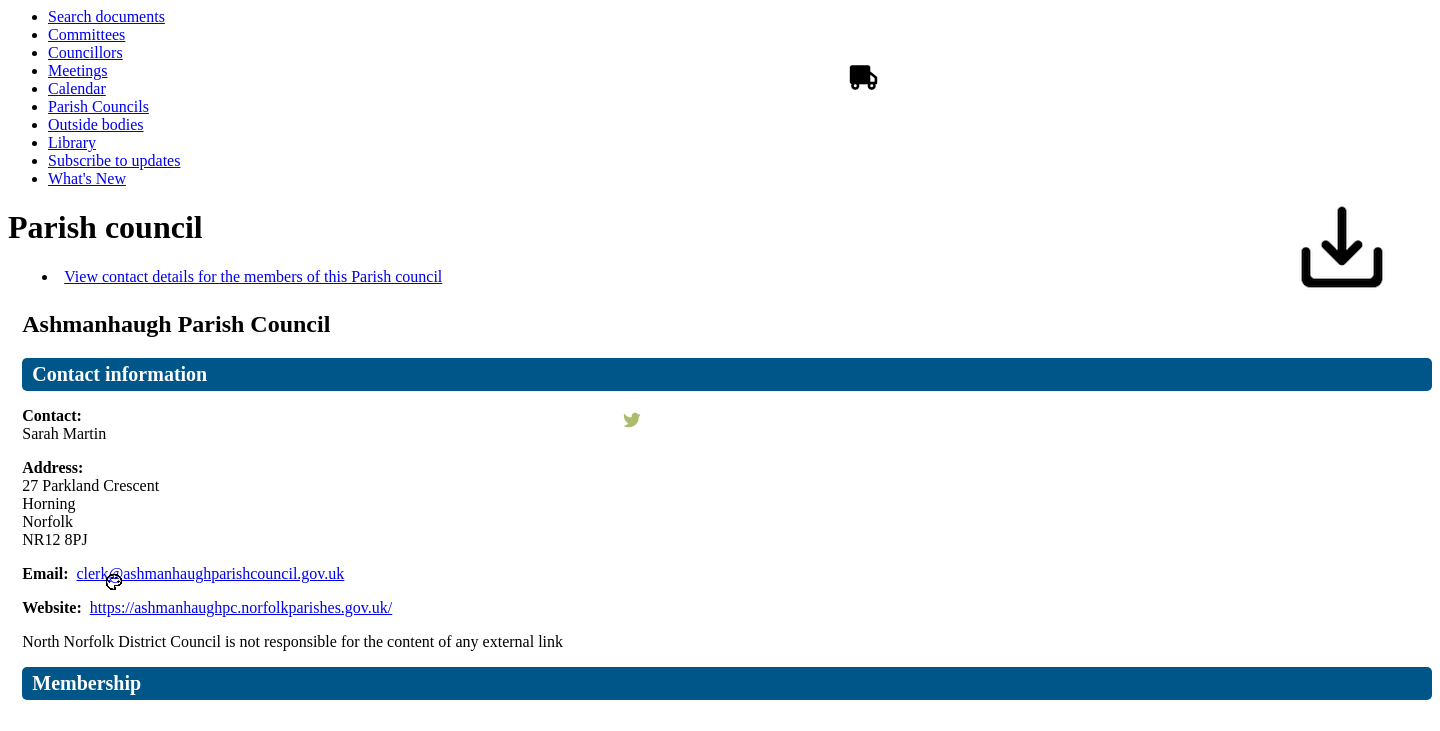 The height and width of the screenshot is (731, 1440). I want to click on access delivery or shipping options, so click(863, 77).